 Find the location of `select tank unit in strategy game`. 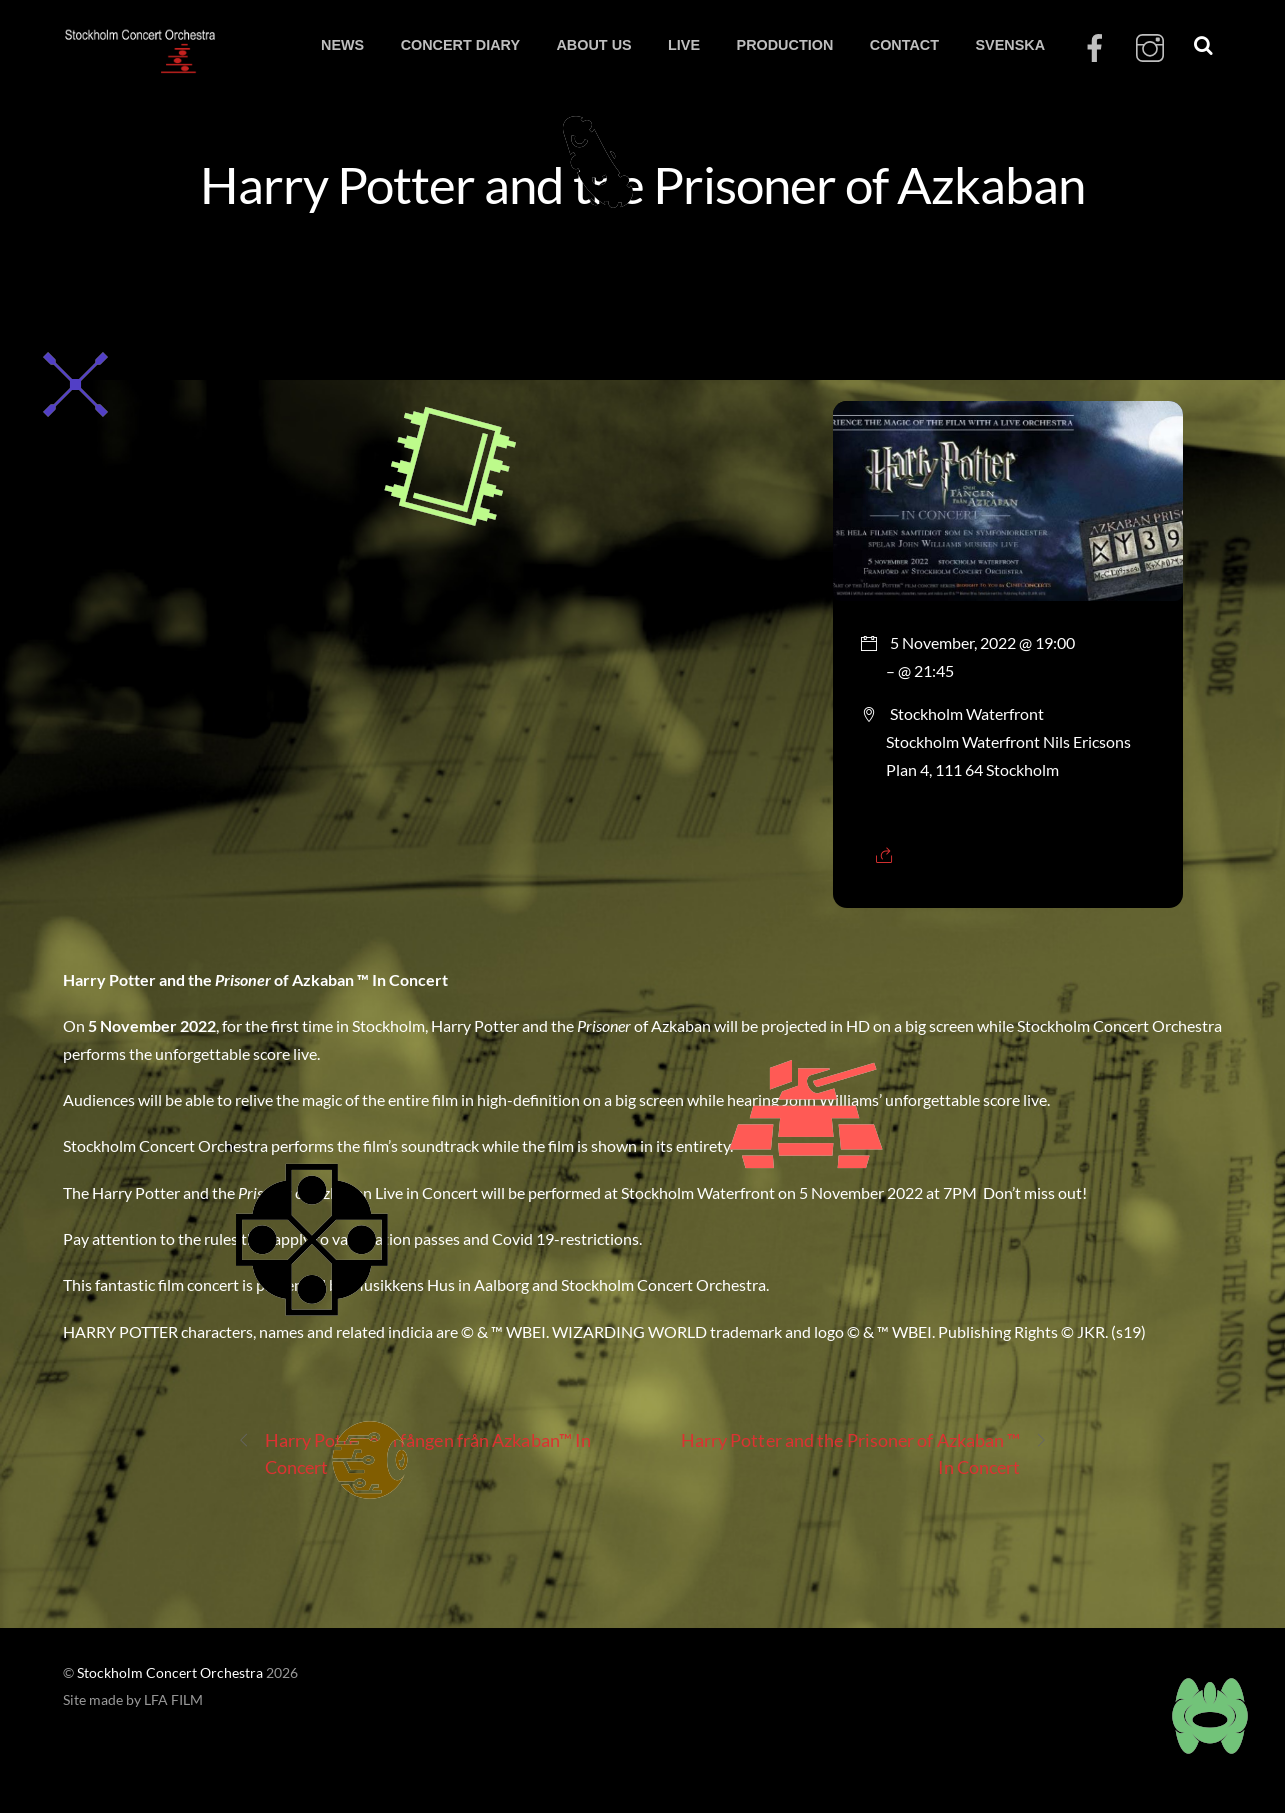

select tank unit in strategy game is located at coordinates (806, 1114).